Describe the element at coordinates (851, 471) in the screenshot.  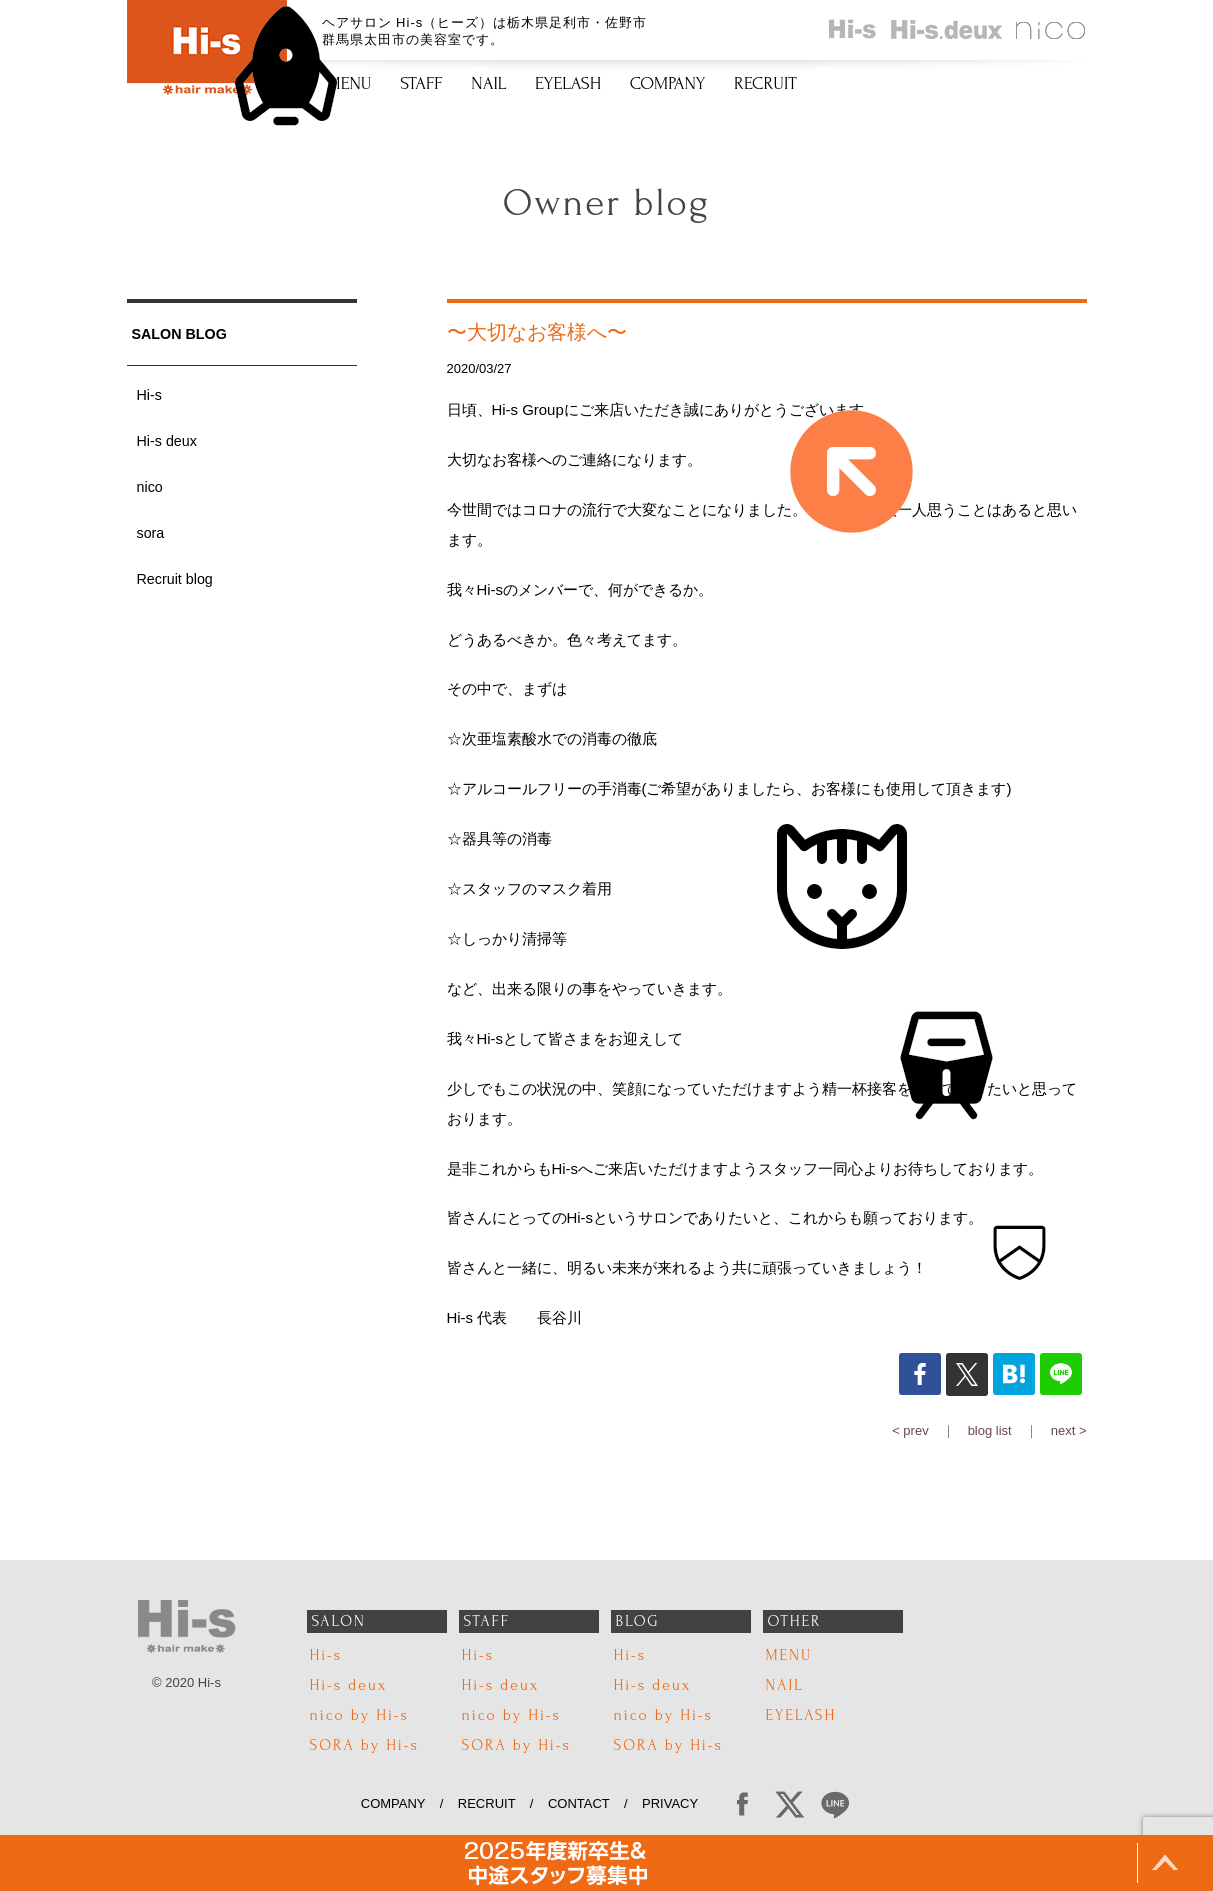
I see `navigate back to previous screen` at that location.